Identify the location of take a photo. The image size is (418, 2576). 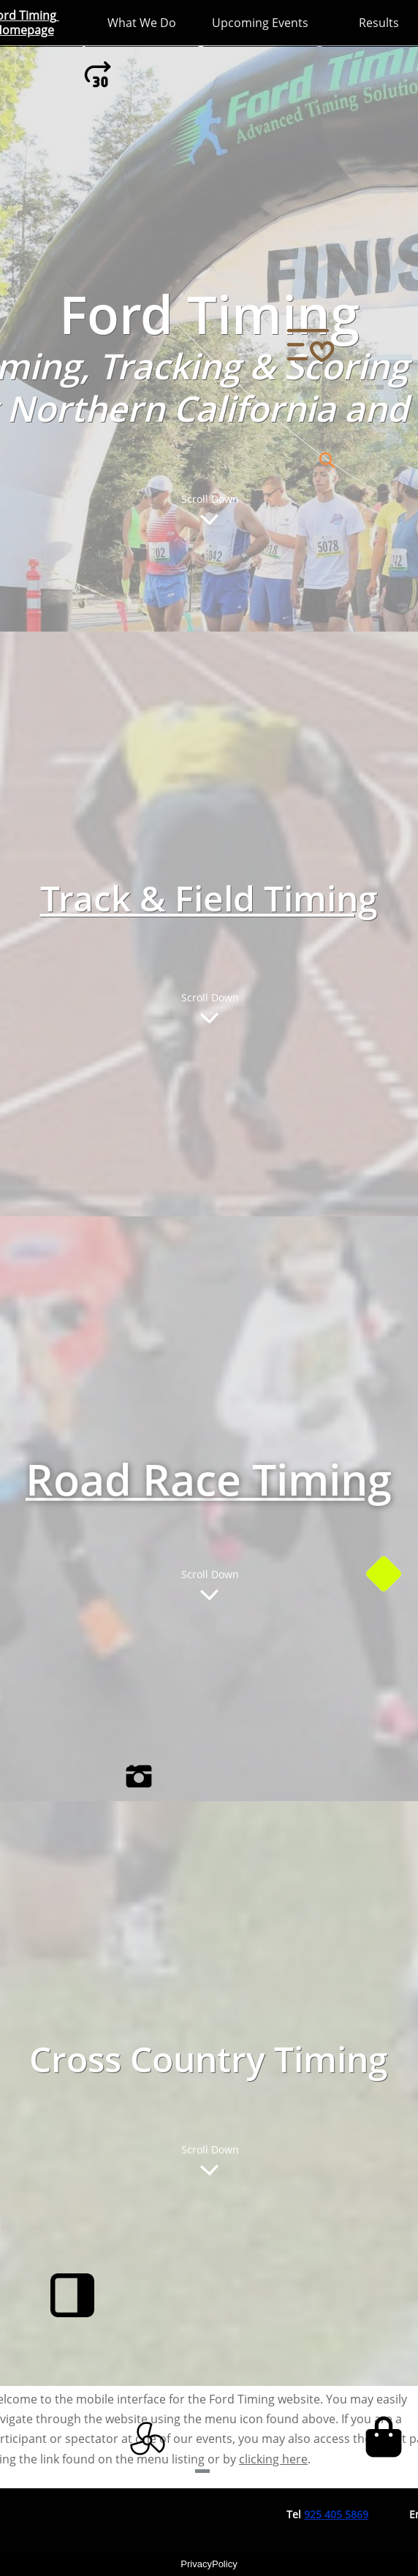
(139, 1776).